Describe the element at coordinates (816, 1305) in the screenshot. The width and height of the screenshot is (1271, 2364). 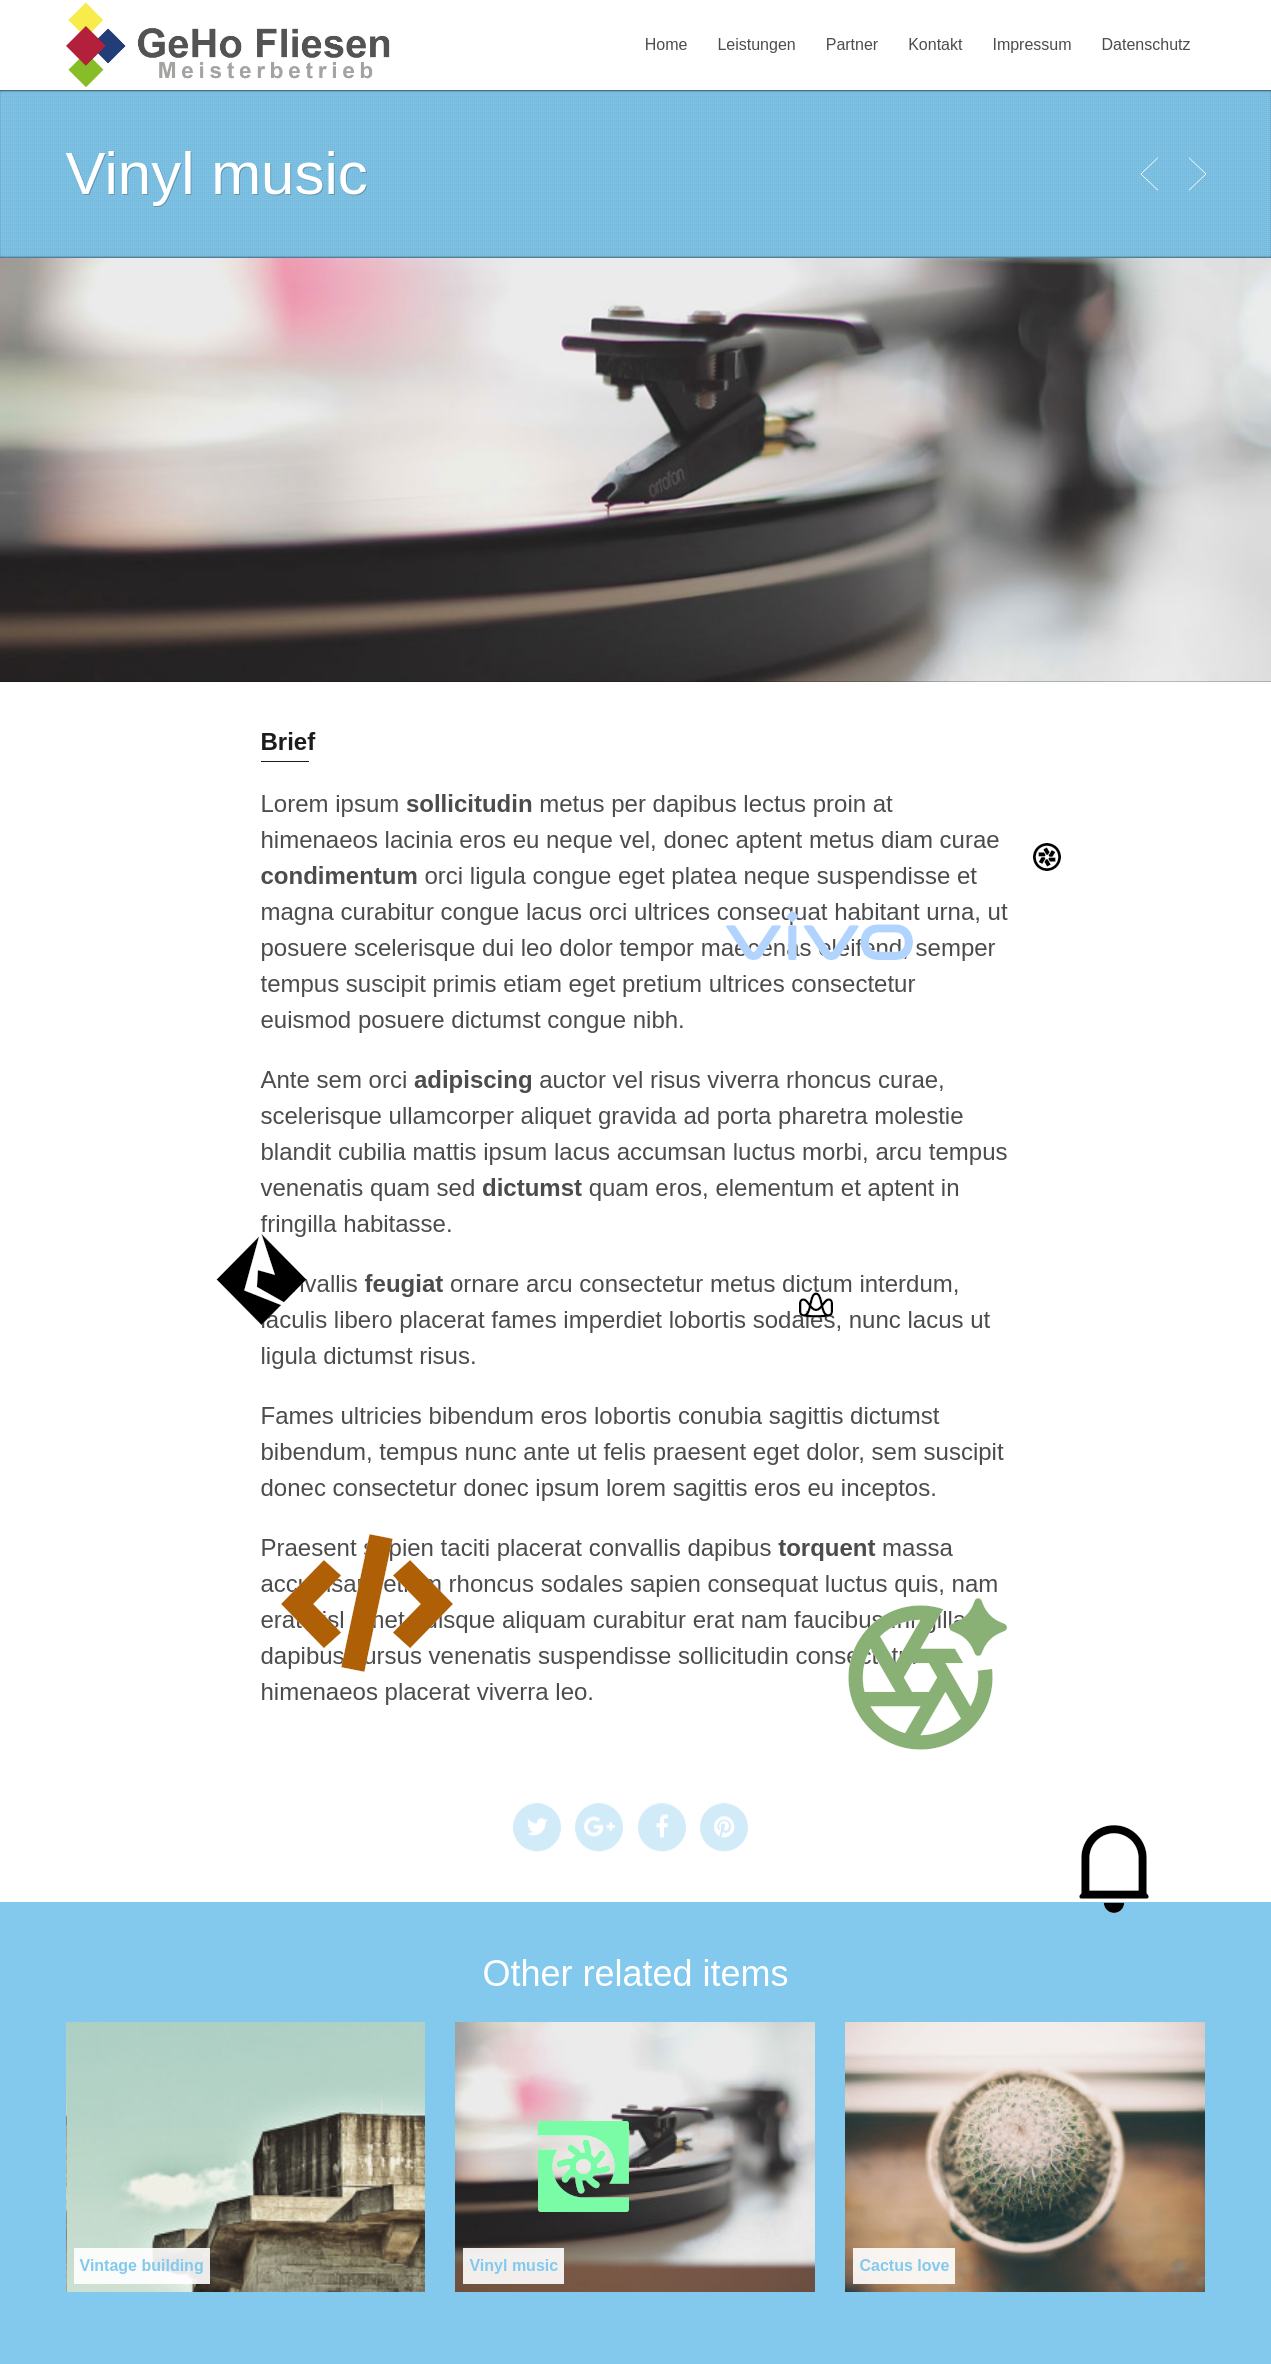
I see `AppSignal logo` at that location.